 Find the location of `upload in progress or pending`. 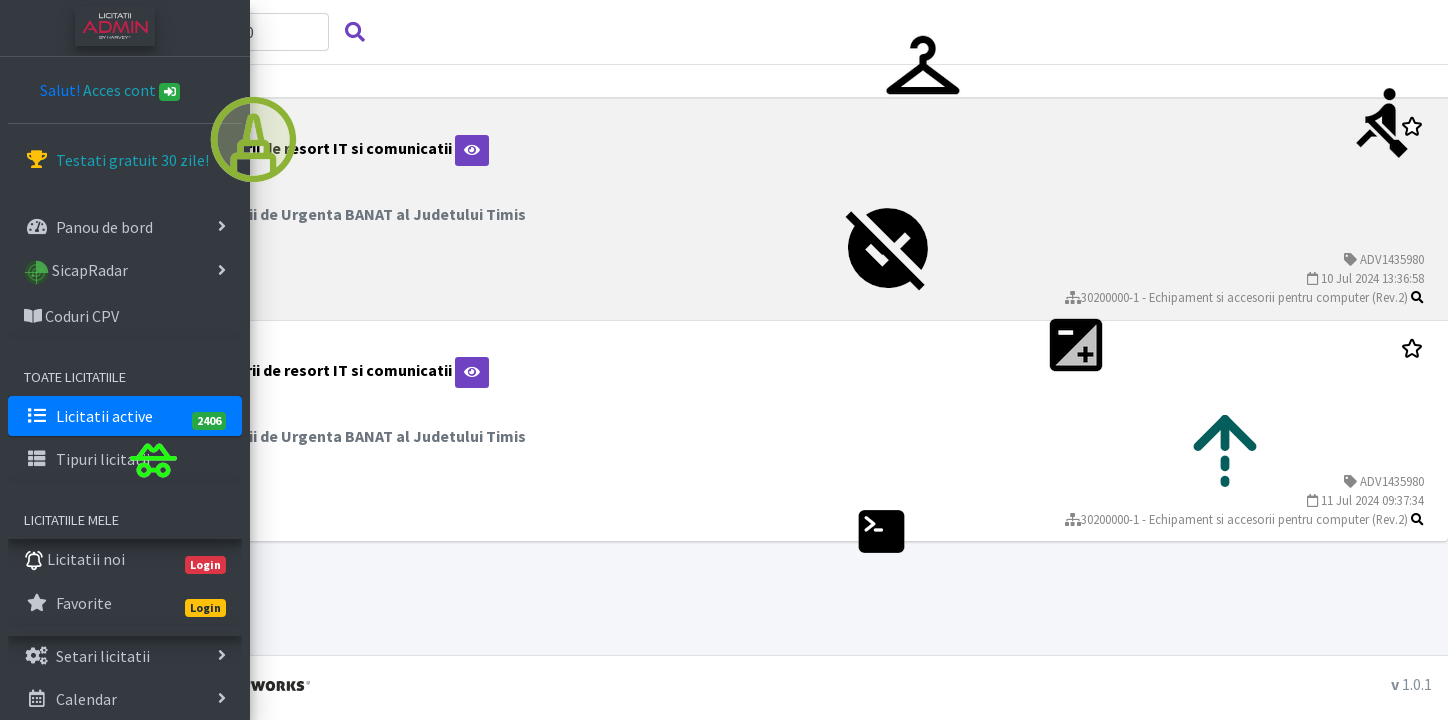

upload in progress or pending is located at coordinates (1225, 451).